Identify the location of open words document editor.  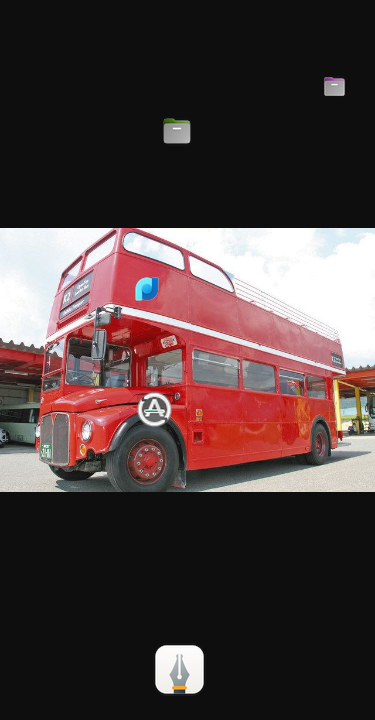
(179, 669).